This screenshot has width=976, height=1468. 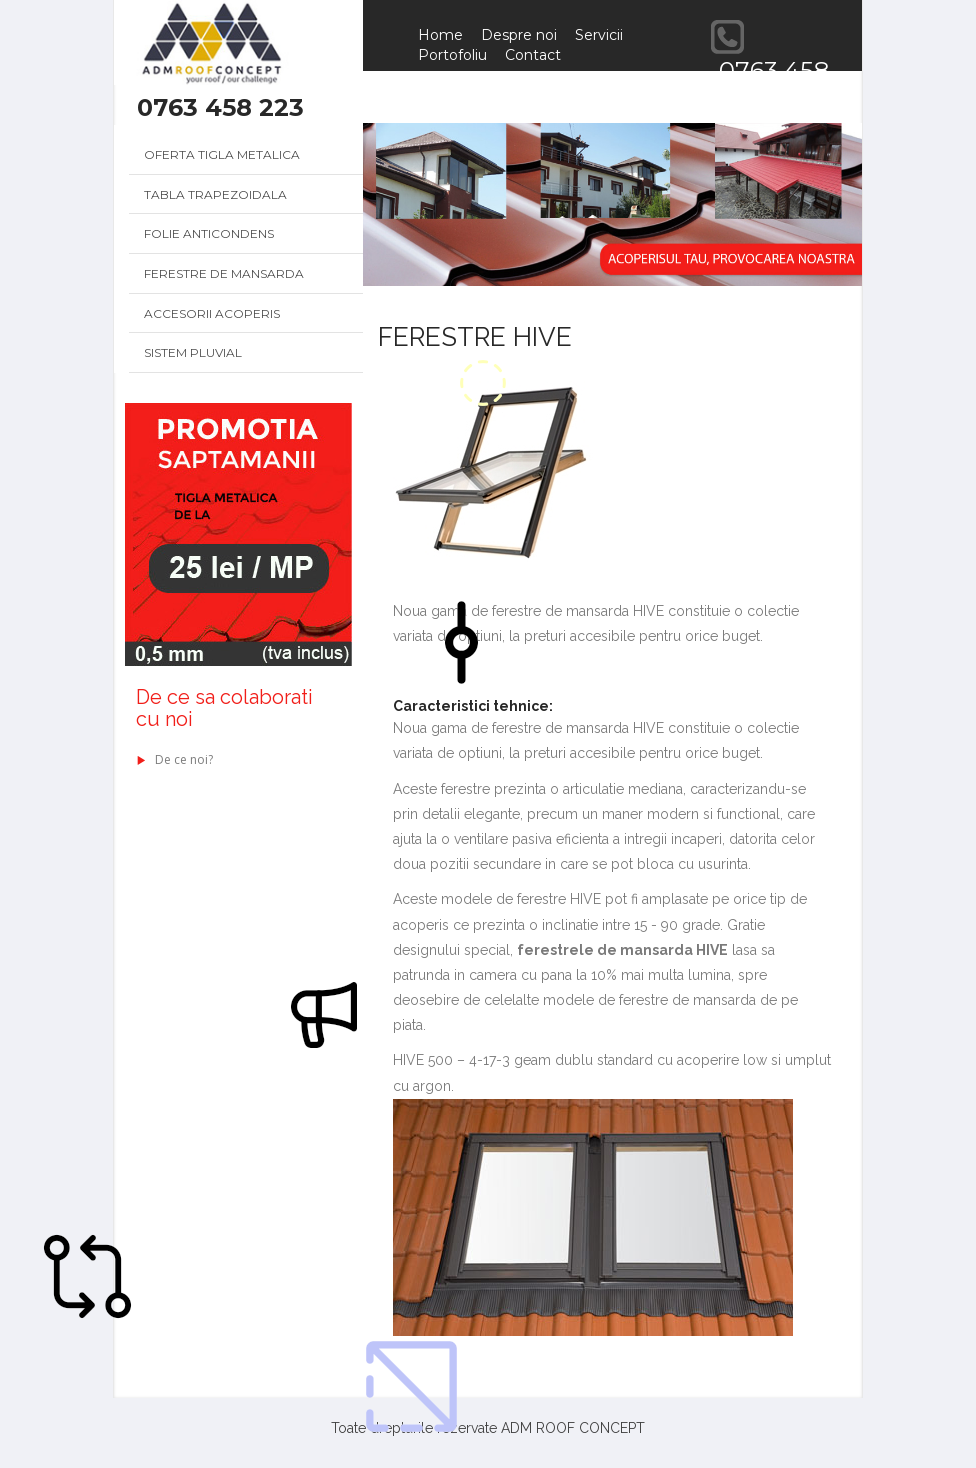 What do you see at coordinates (483, 383) in the screenshot?
I see `create a new draft issue` at bounding box center [483, 383].